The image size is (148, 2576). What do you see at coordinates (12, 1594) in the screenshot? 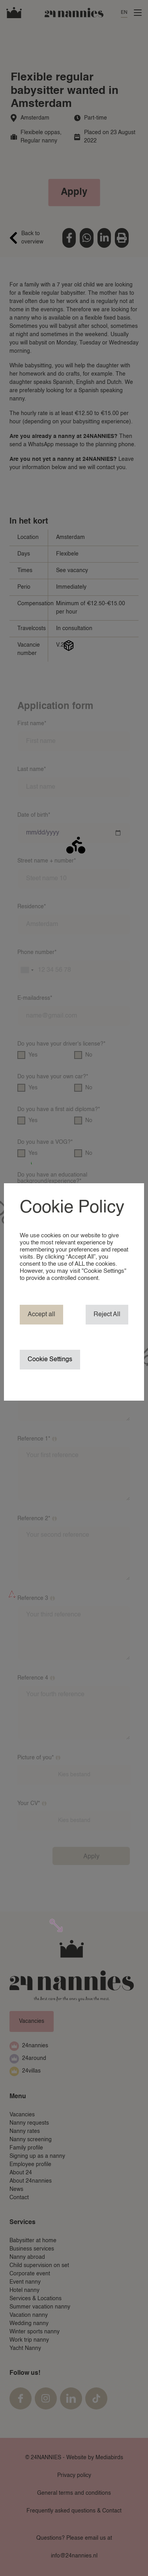
I see `navigate downward or scroll down` at bounding box center [12, 1594].